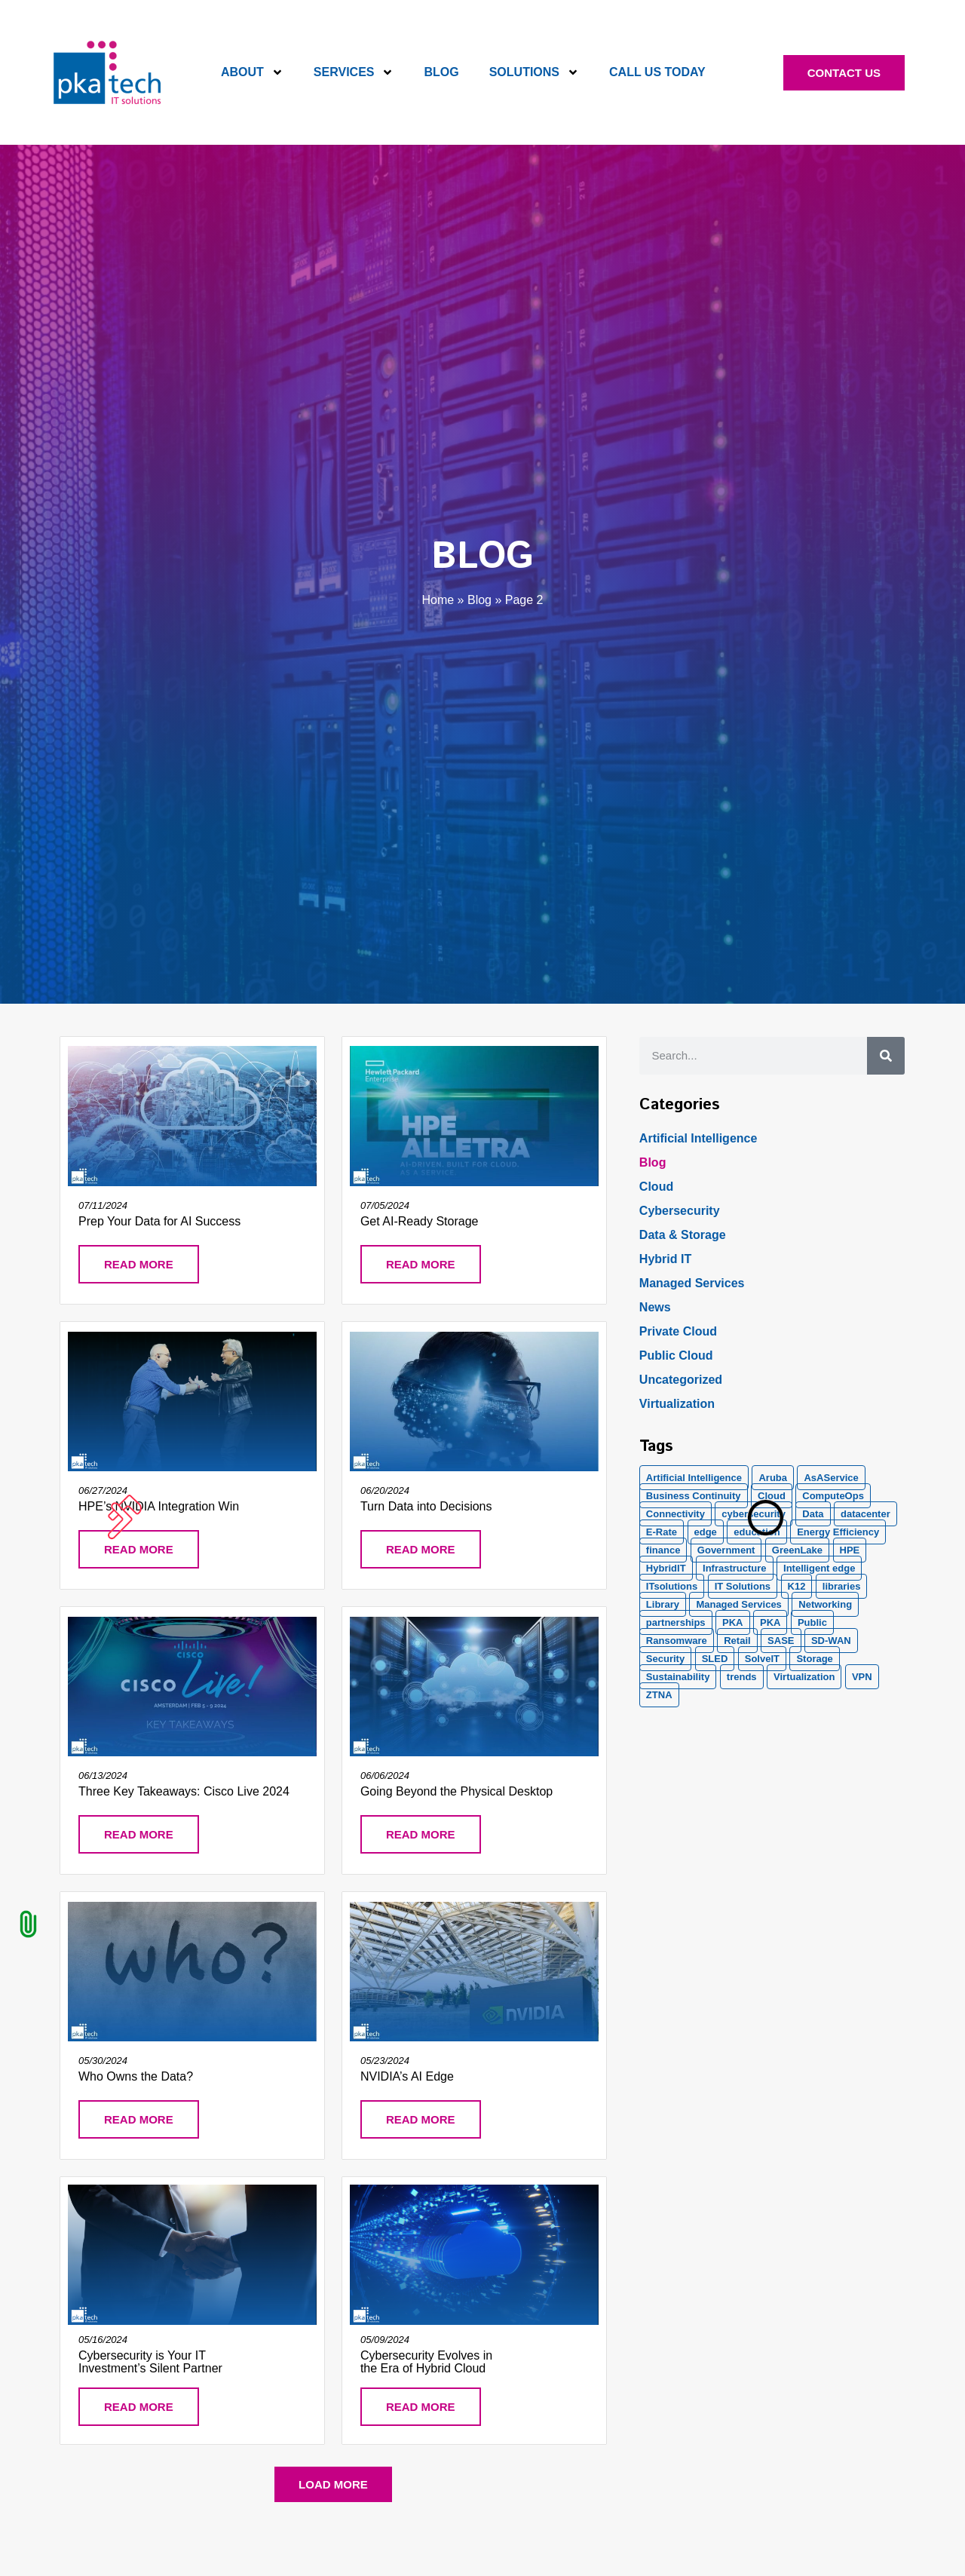 This screenshot has height=2576, width=965. Describe the element at coordinates (122, 1516) in the screenshot. I see `access plumbing or maintenance tools` at that location.